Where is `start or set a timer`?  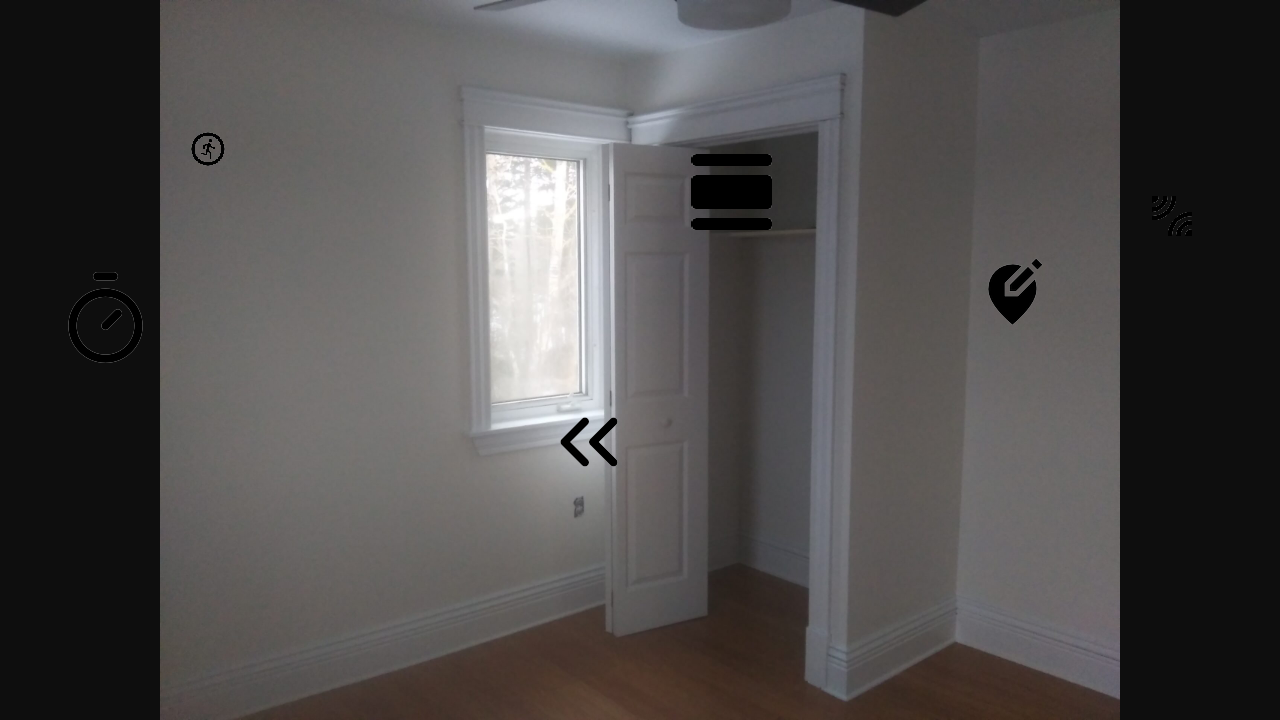 start or set a timer is located at coordinates (105, 317).